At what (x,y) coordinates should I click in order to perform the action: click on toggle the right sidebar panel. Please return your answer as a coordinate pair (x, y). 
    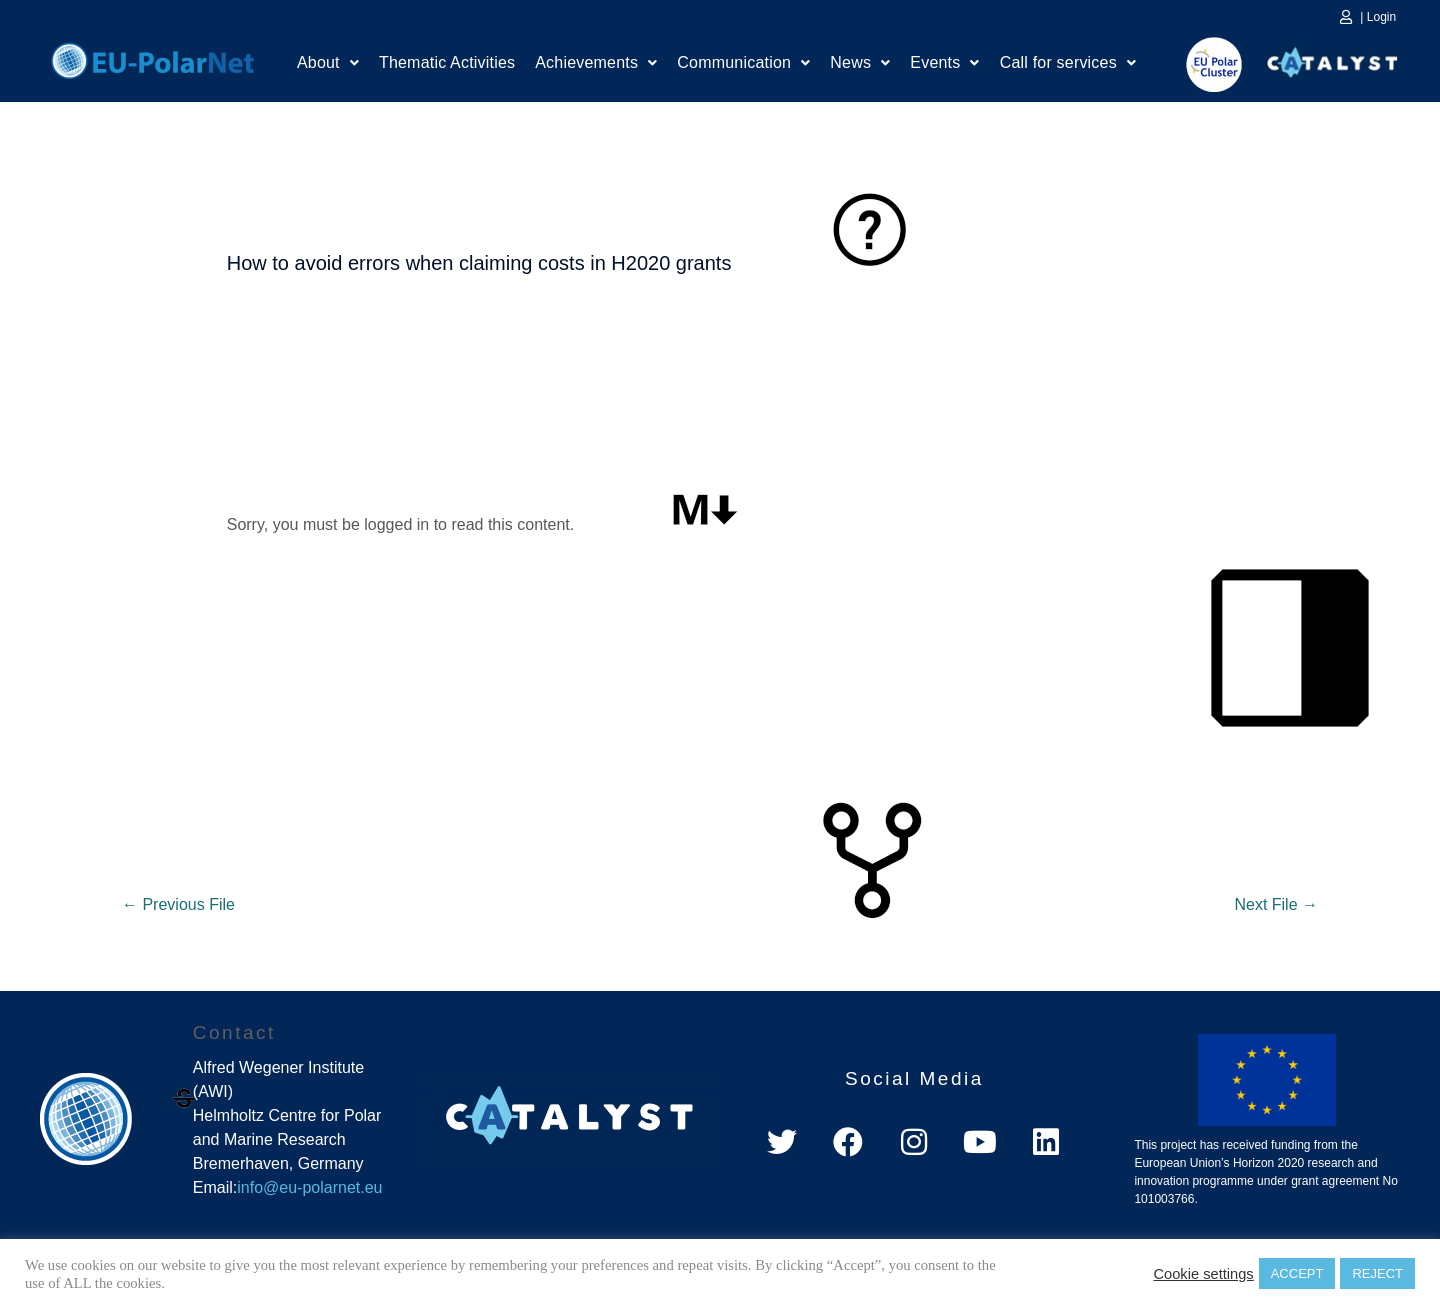
    Looking at the image, I should click on (1290, 648).